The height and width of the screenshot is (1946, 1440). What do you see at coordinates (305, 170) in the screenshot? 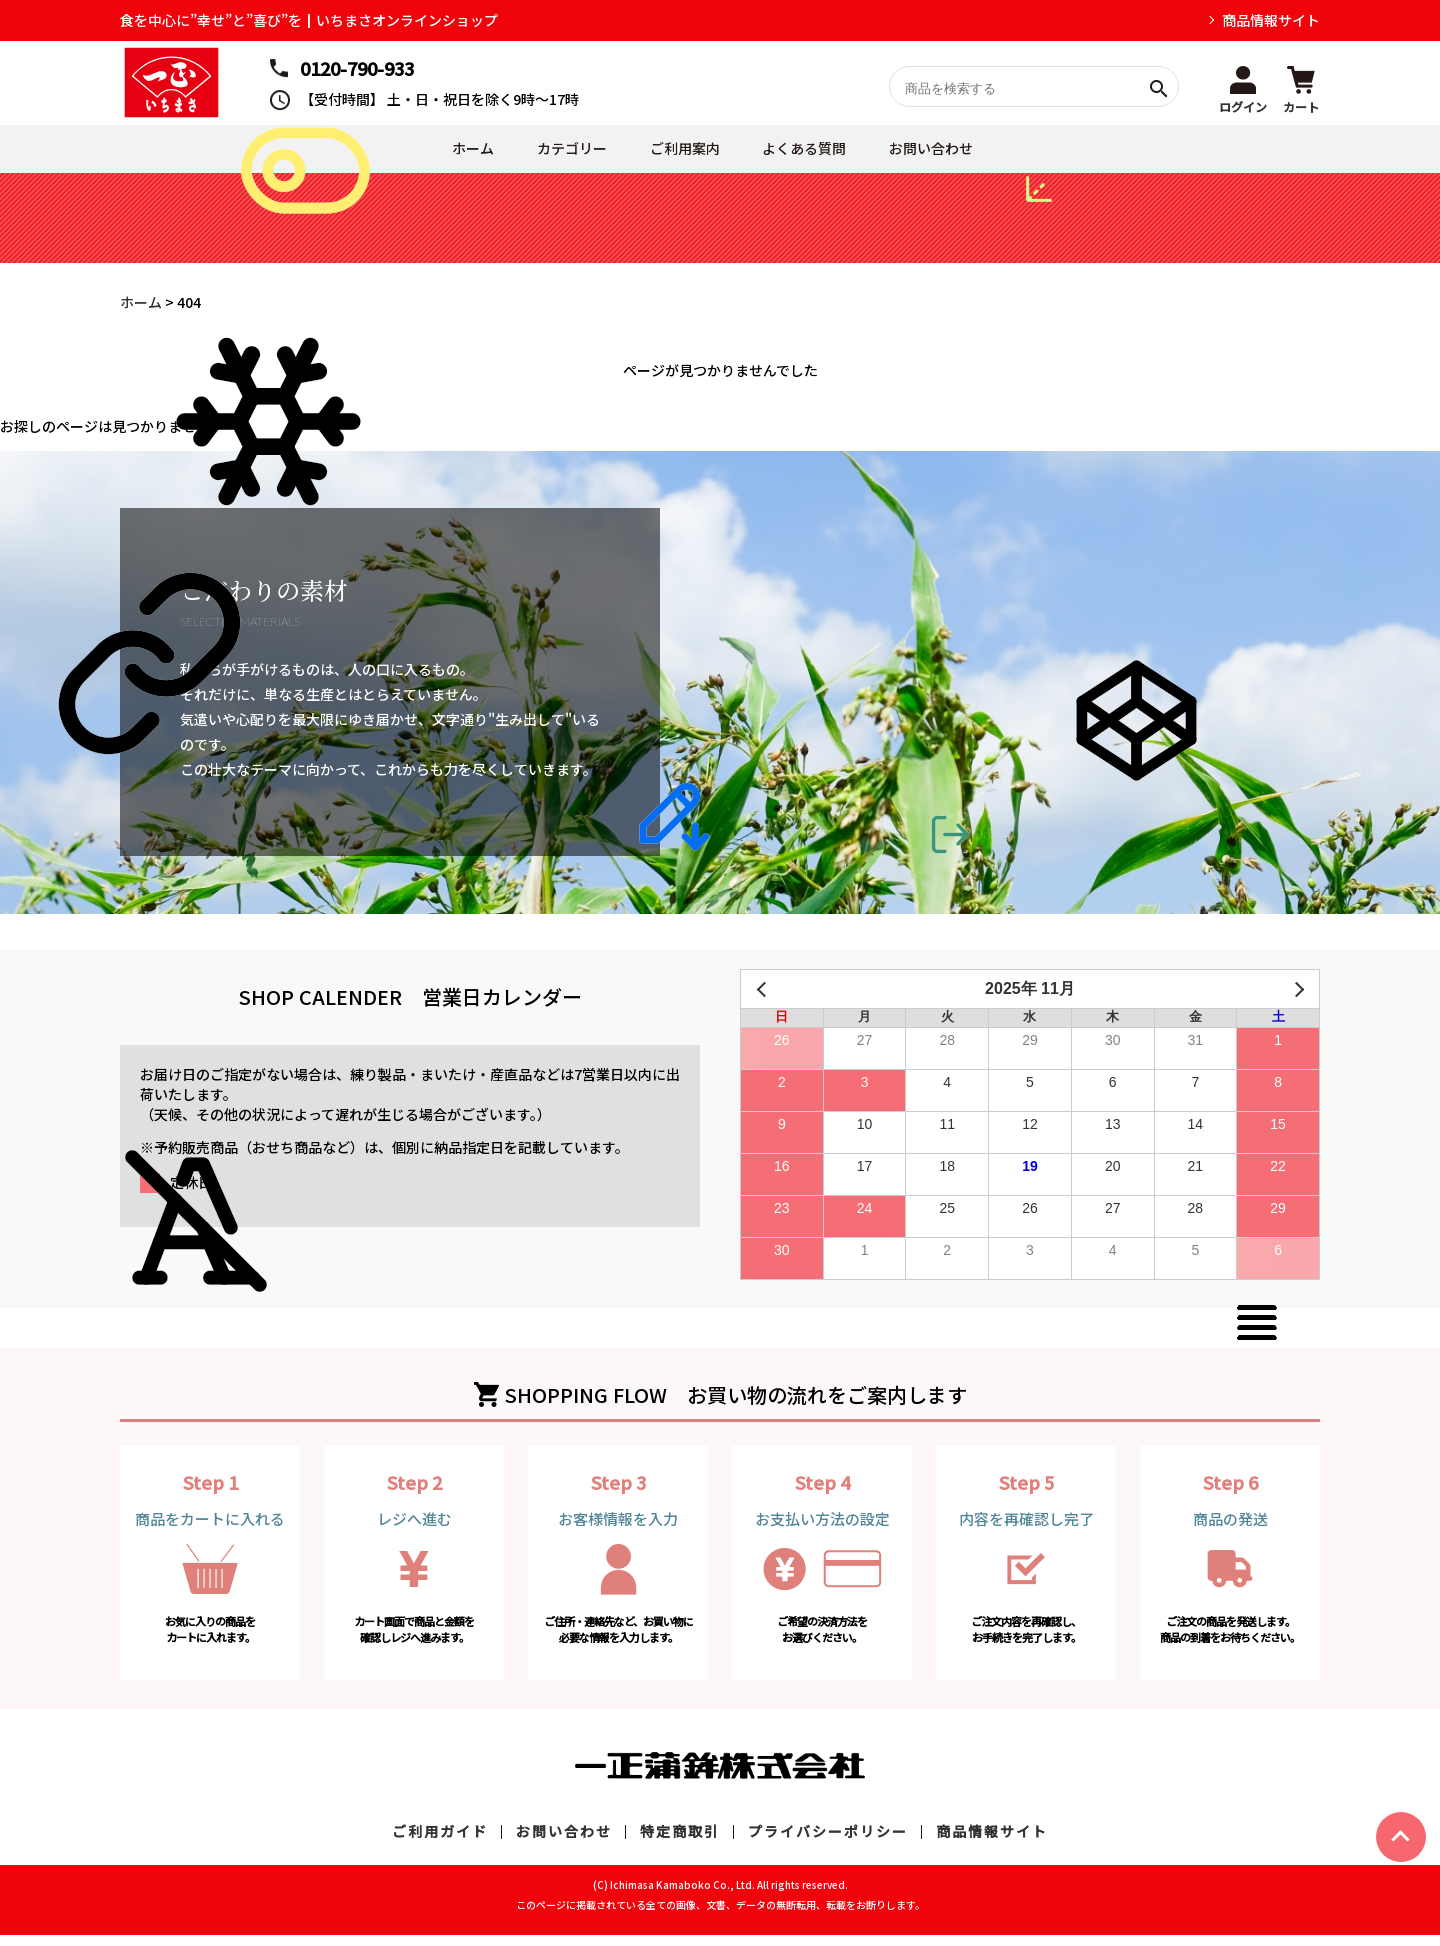
I see `toggle switch in off position` at bounding box center [305, 170].